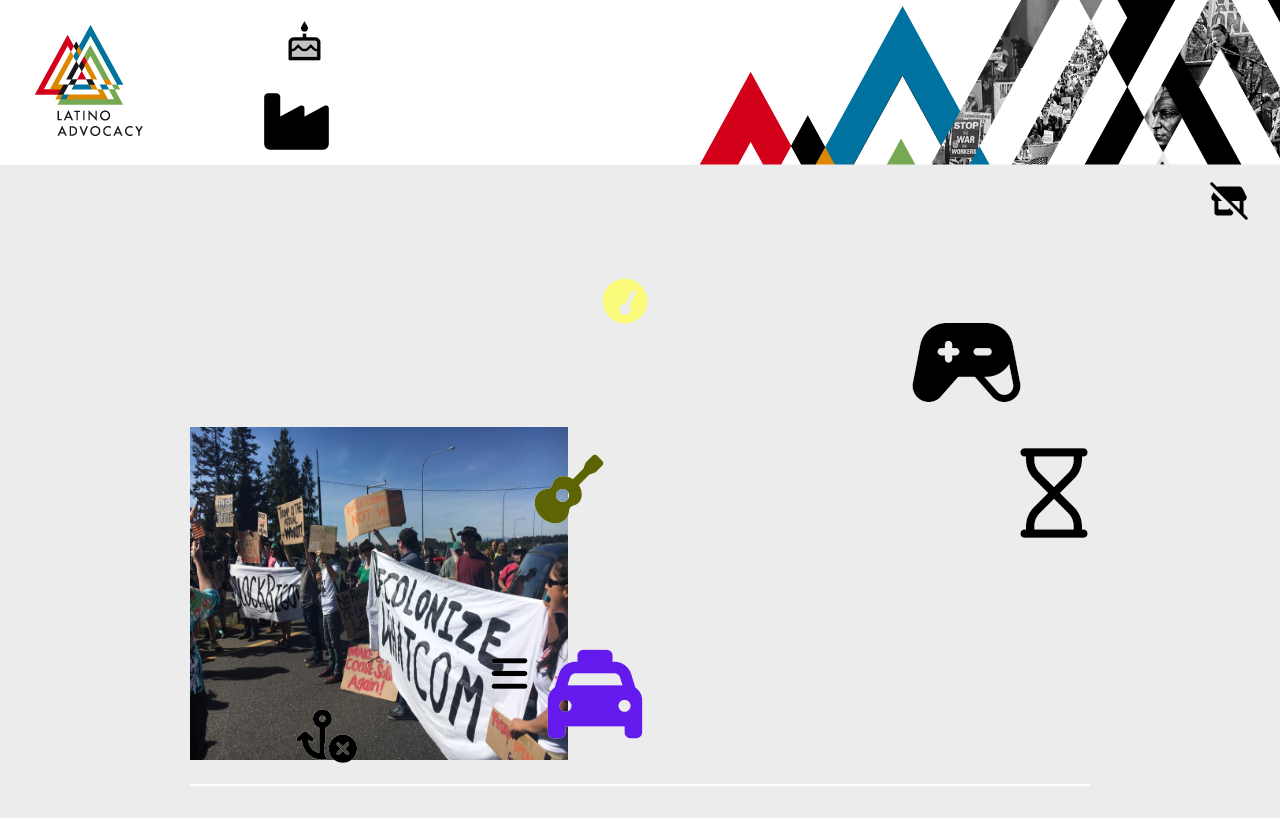 The width and height of the screenshot is (1280, 818). Describe the element at coordinates (325, 734) in the screenshot. I see `remove a saved anchor point or location` at that location.